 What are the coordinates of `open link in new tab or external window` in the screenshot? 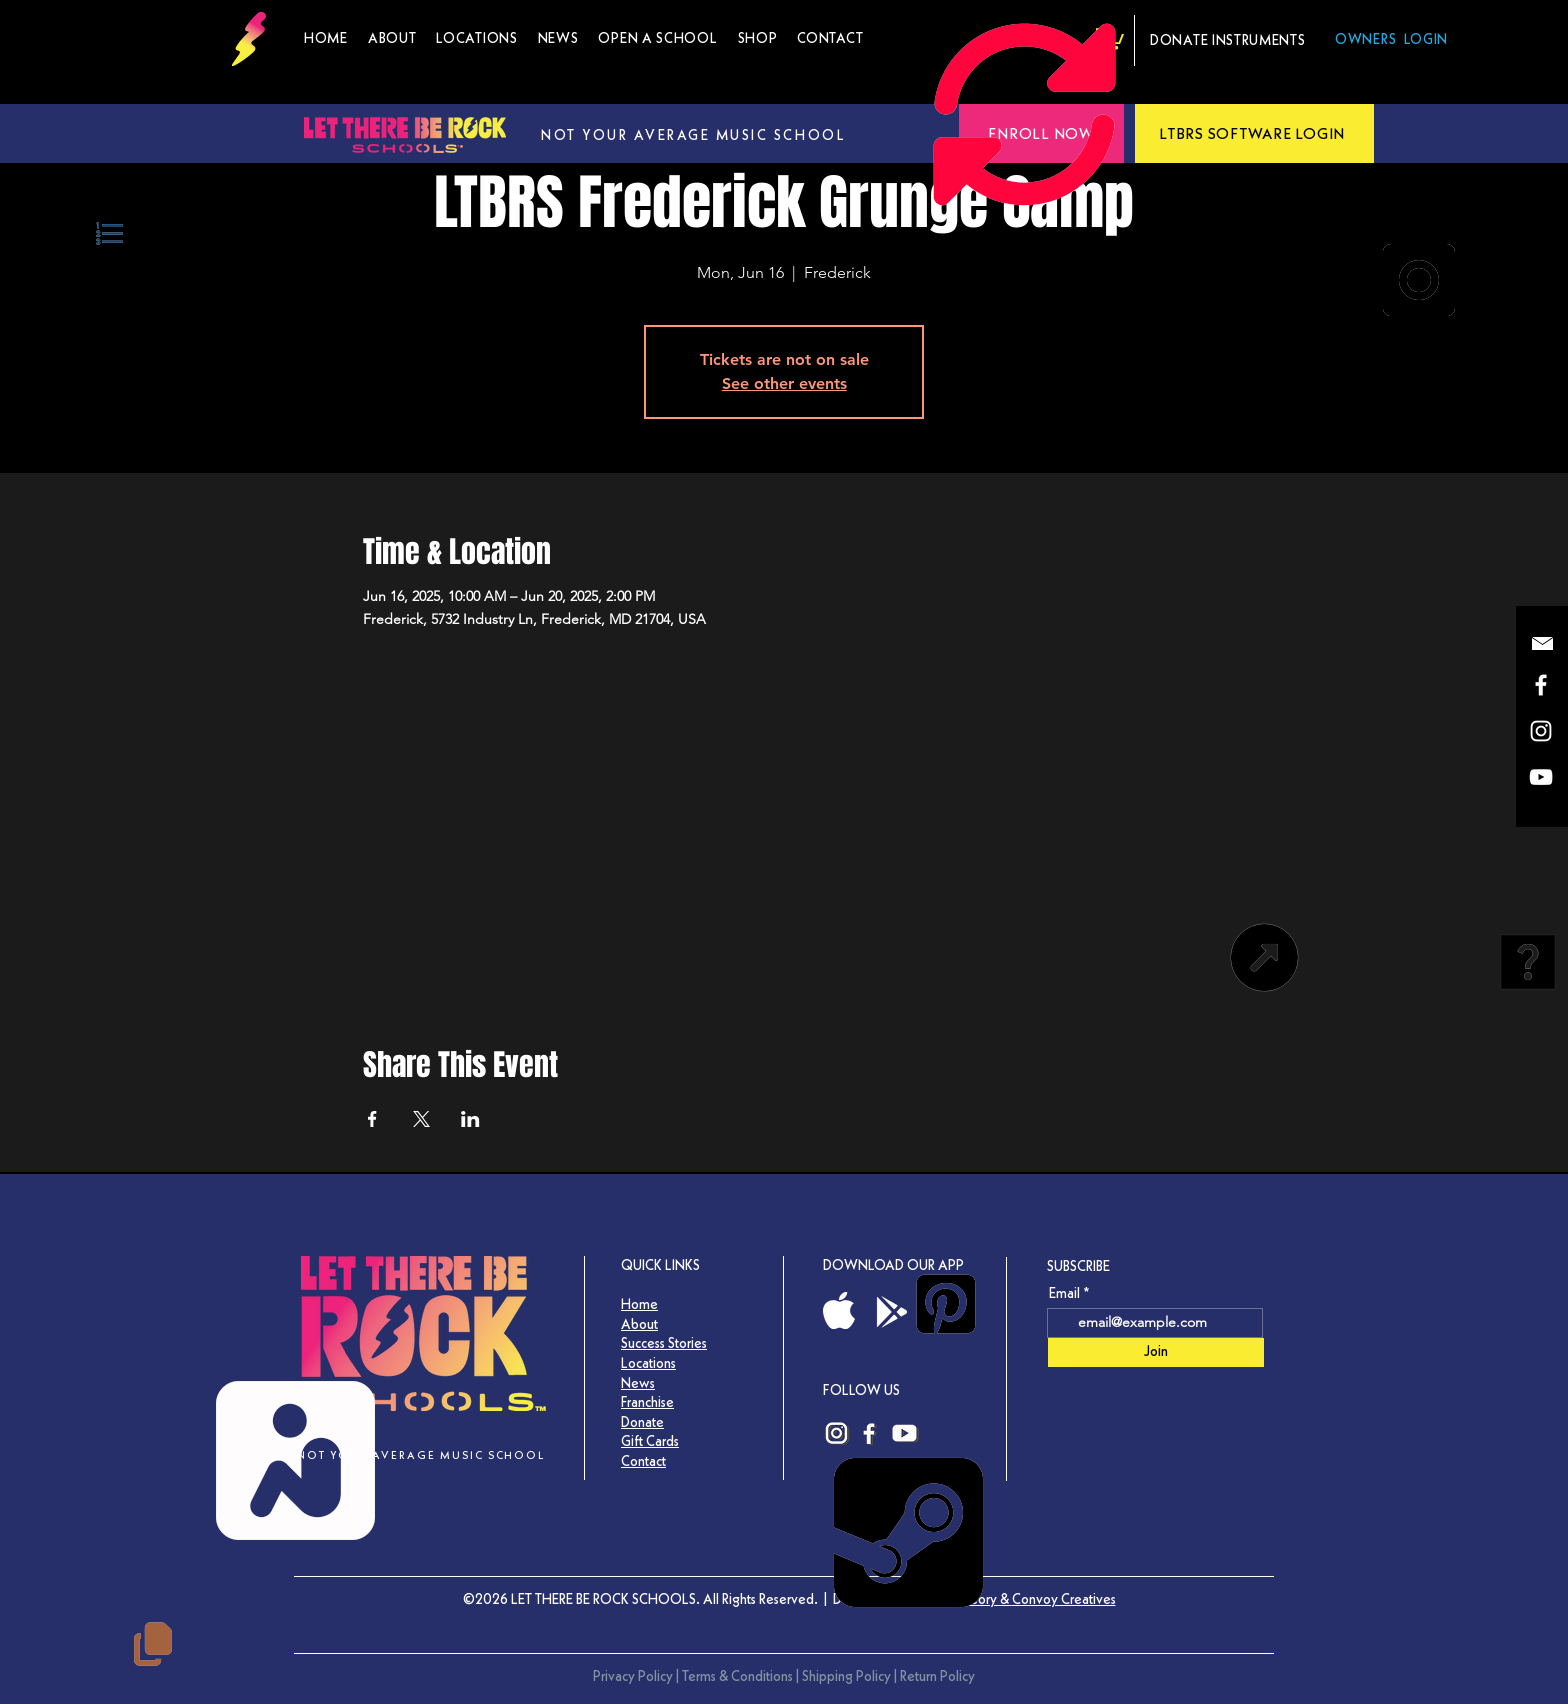 It's located at (1264, 957).